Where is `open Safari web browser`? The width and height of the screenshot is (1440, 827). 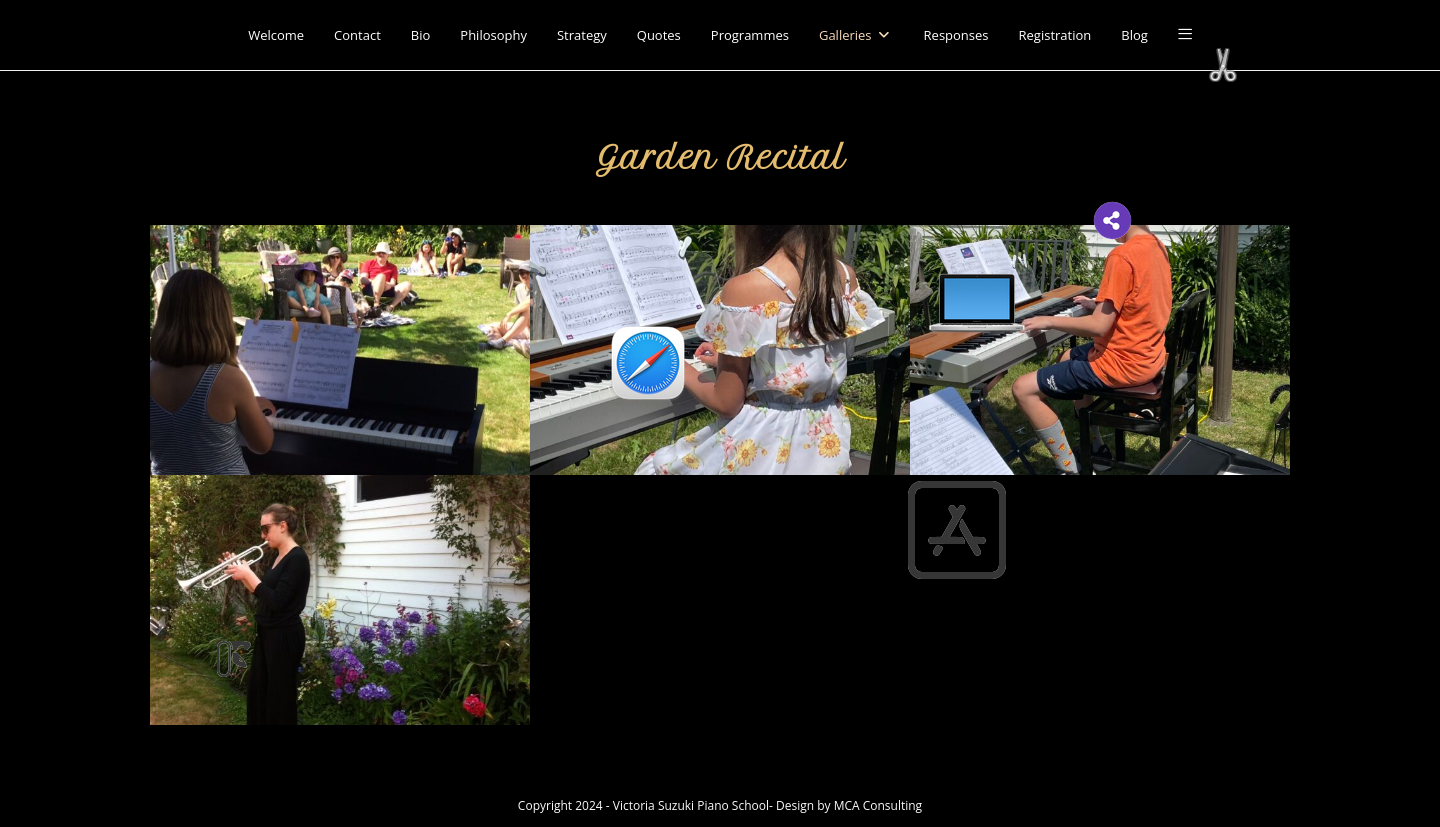 open Safari web browser is located at coordinates (648, 363).